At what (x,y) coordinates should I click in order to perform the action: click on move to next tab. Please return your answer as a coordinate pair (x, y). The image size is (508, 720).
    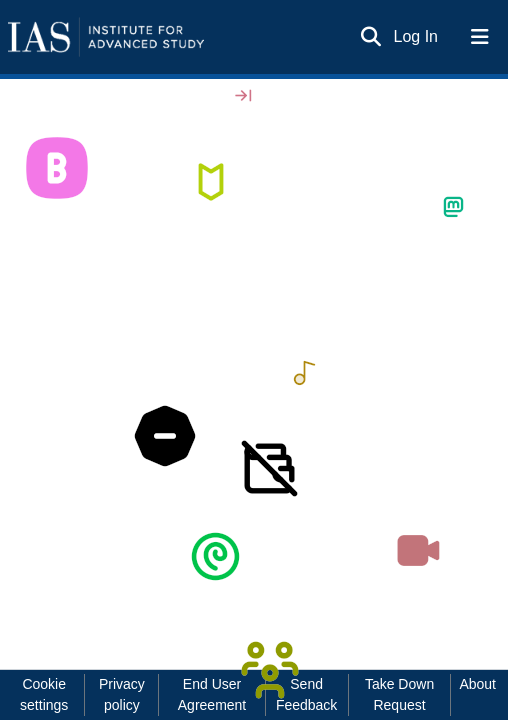
    Looking at the image, I should click on (243, 95).